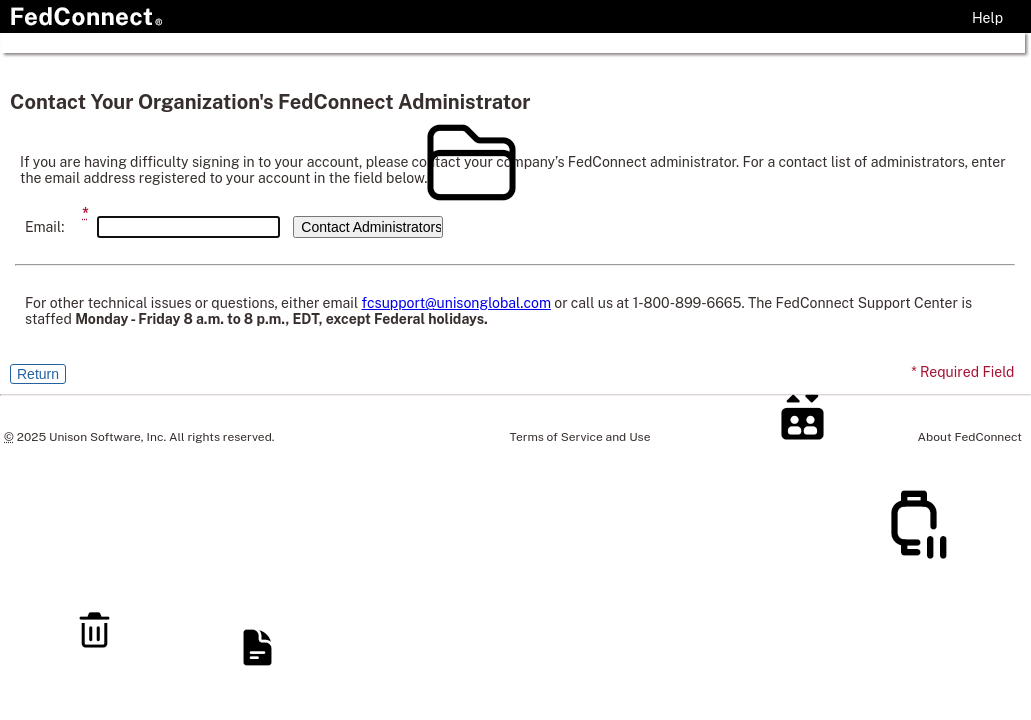  What do you see at coordinates (94, 630) in the screenshot?
I see `delete selected item` at bounding box center [94, 630].